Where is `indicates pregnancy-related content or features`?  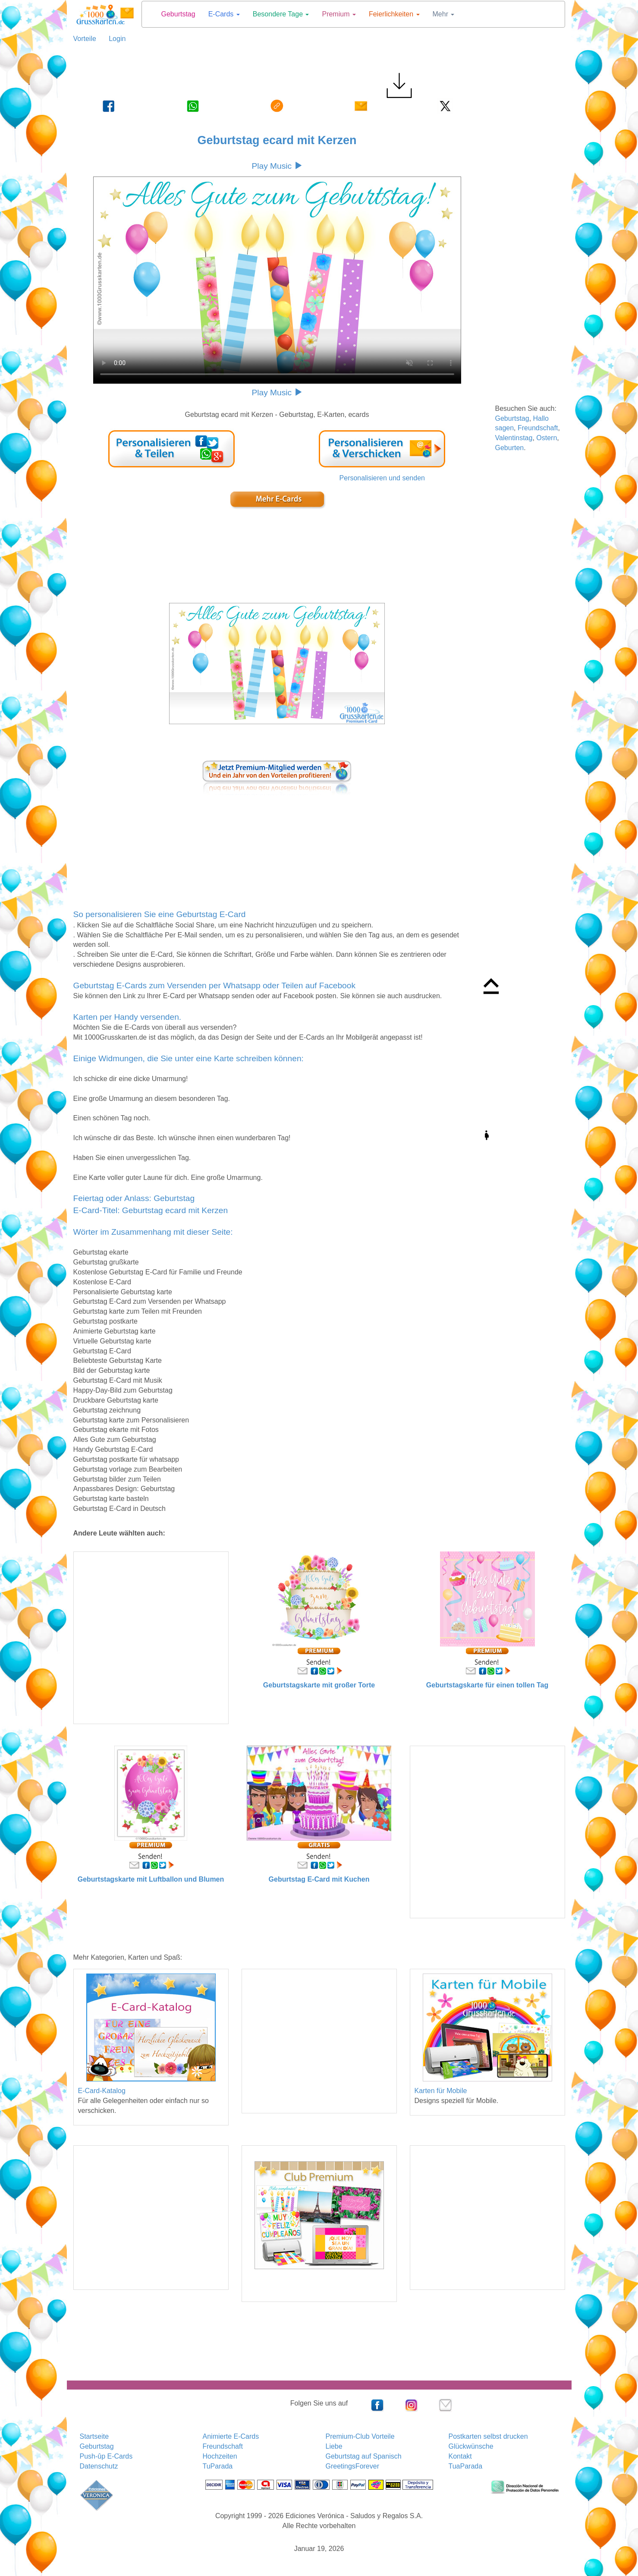
indicates pregnancy-related content or features is located at coordinates (487, 1135).